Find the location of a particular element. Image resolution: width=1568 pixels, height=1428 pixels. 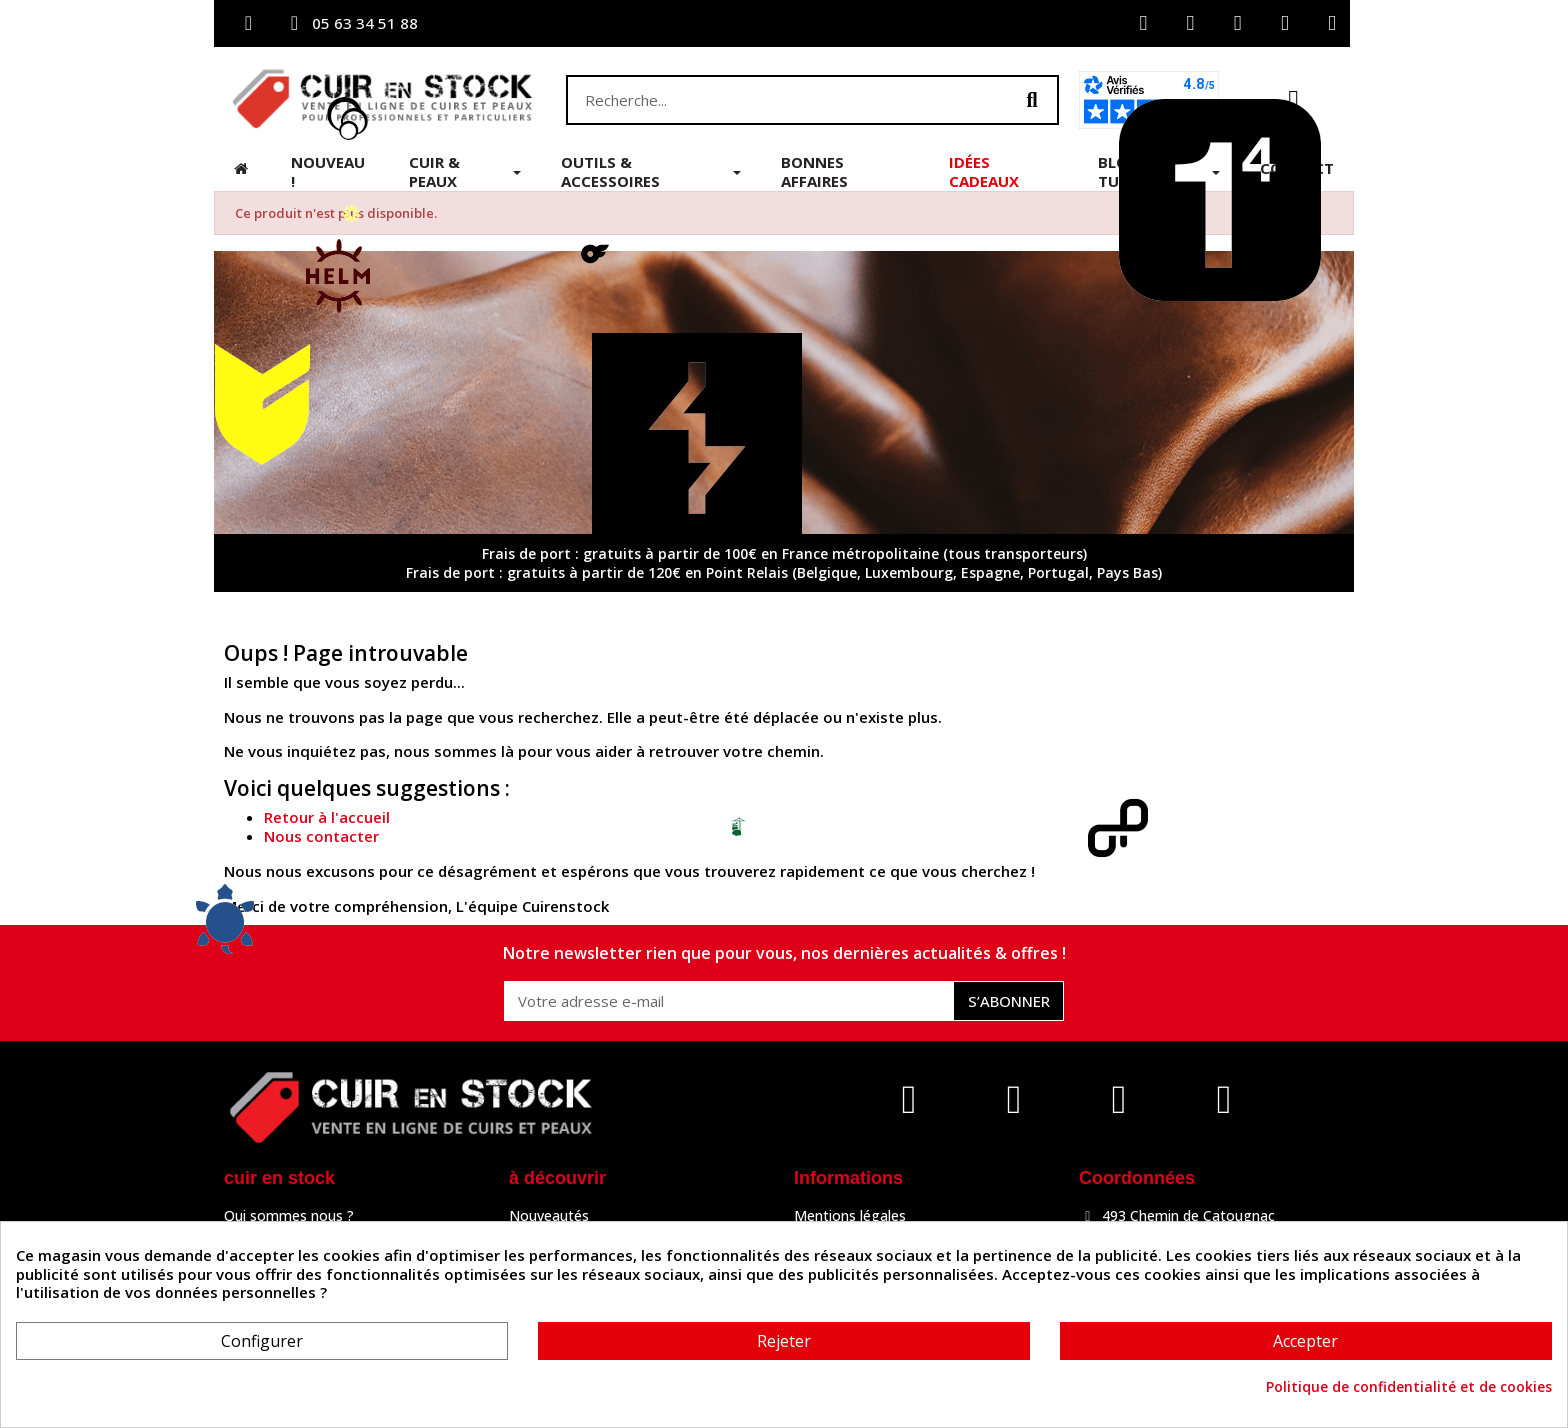

open the OnlyFans app is located at coordinates (595, 254).